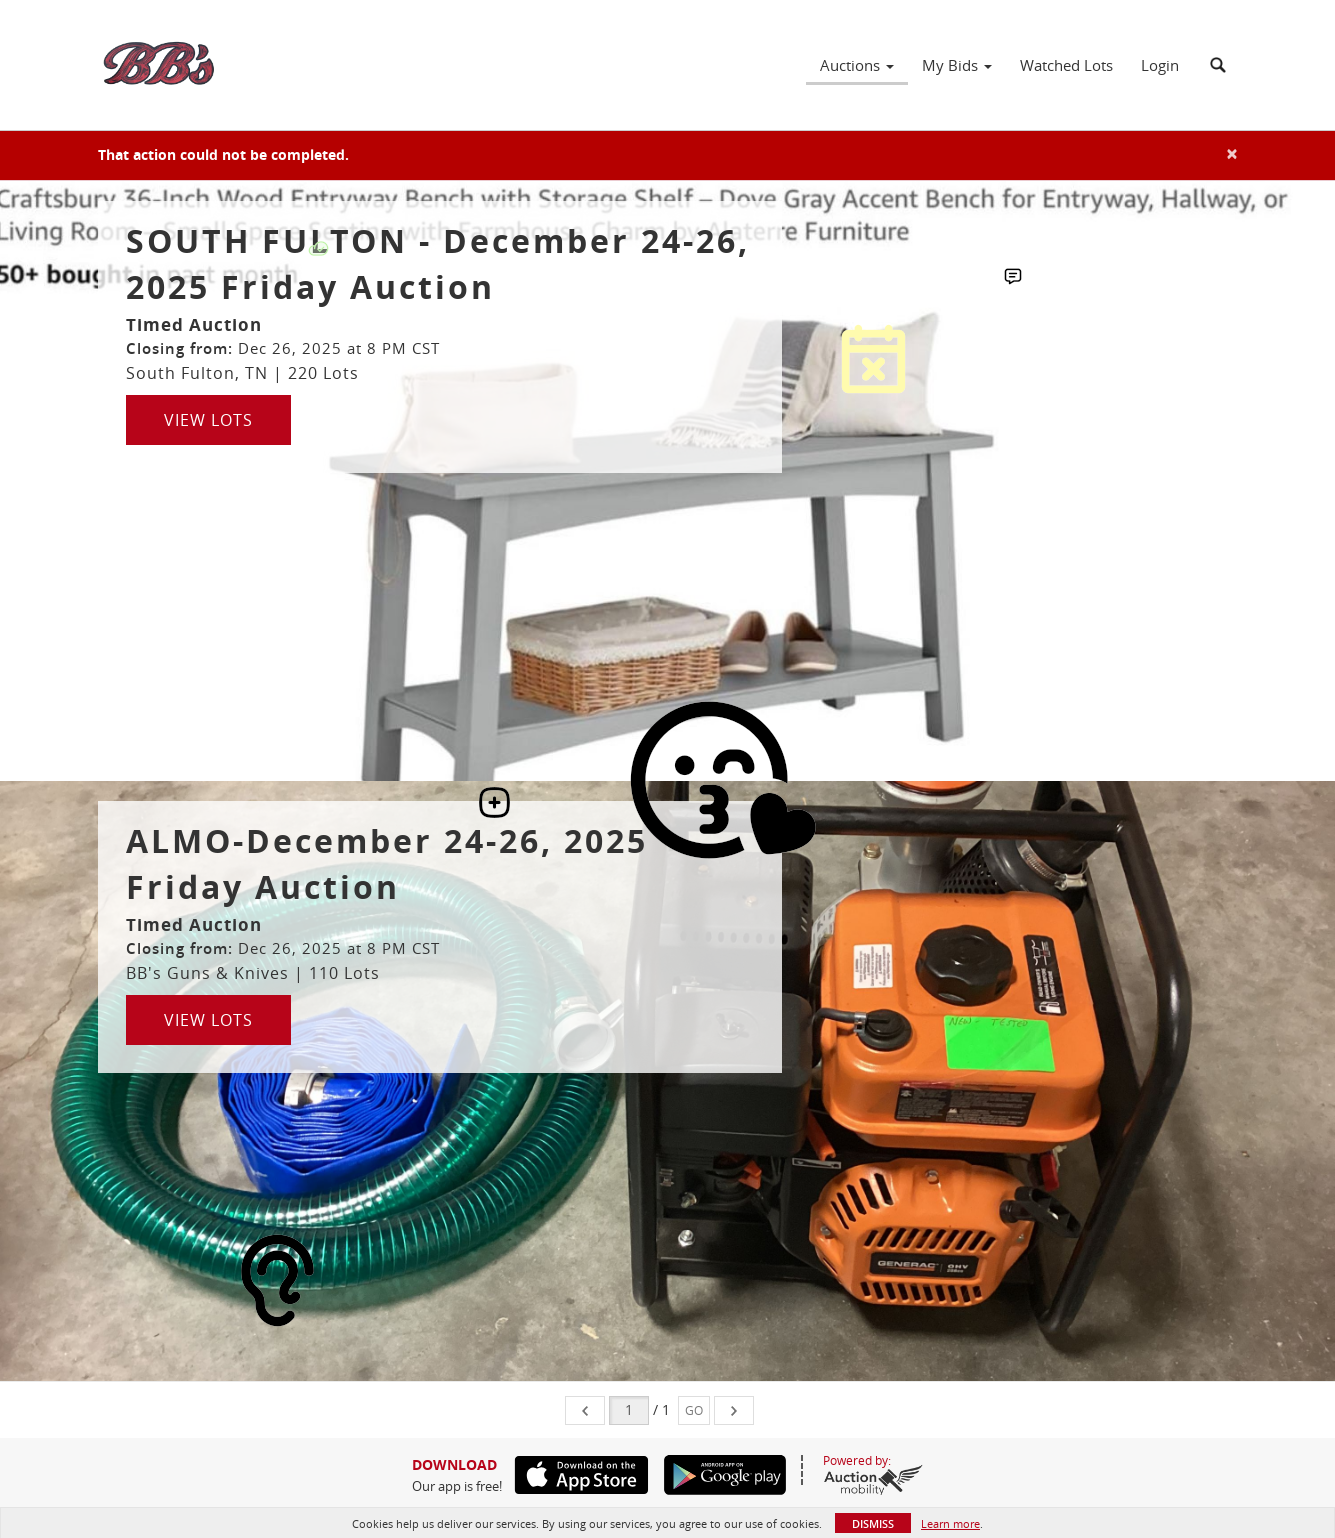 This screenshot has height=1538, width=1335. What do you see at coordinates (873, 361) in the screenshot?
I see `cancel or delete a scheduled event` at bounding box center [873, 361].